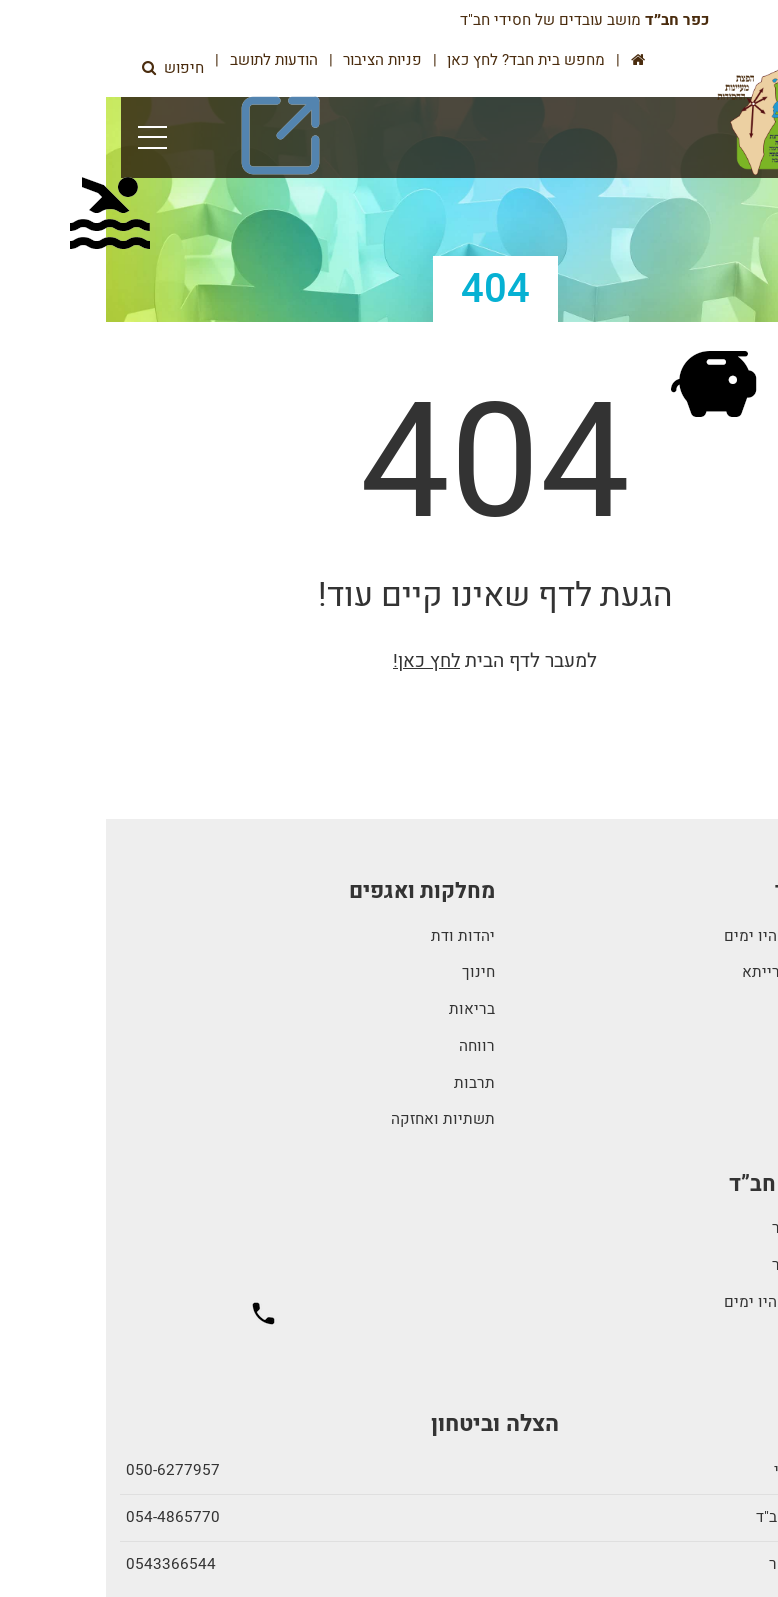 Image resolution: width=778 pixels, height=1597 pixels. What do you see at coordinates (110, 213) in the screenshot?
I see `view swimming pool amenities` at bounding box center [110, 213].